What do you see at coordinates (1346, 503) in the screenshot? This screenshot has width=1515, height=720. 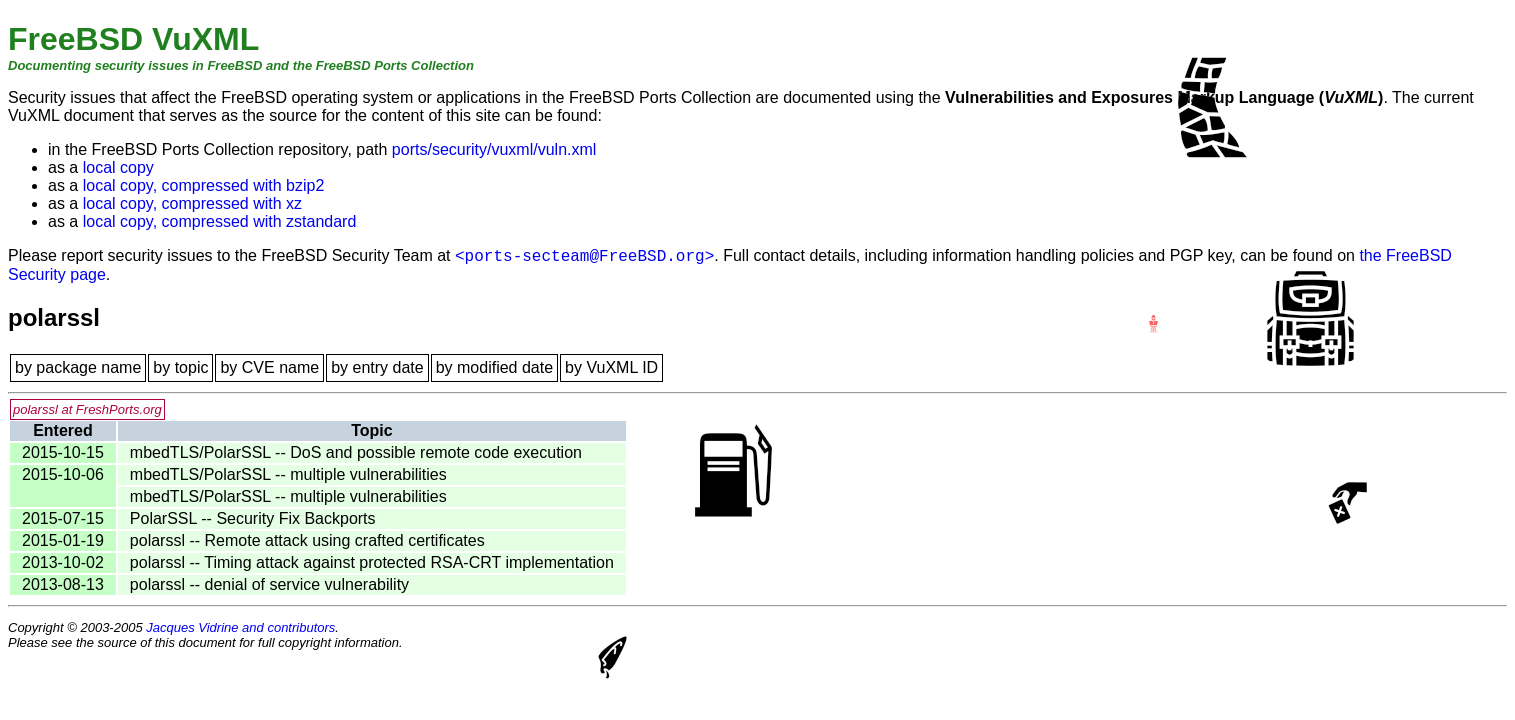 I see `discard a card from your hand` at bounding box center [1346, 503].